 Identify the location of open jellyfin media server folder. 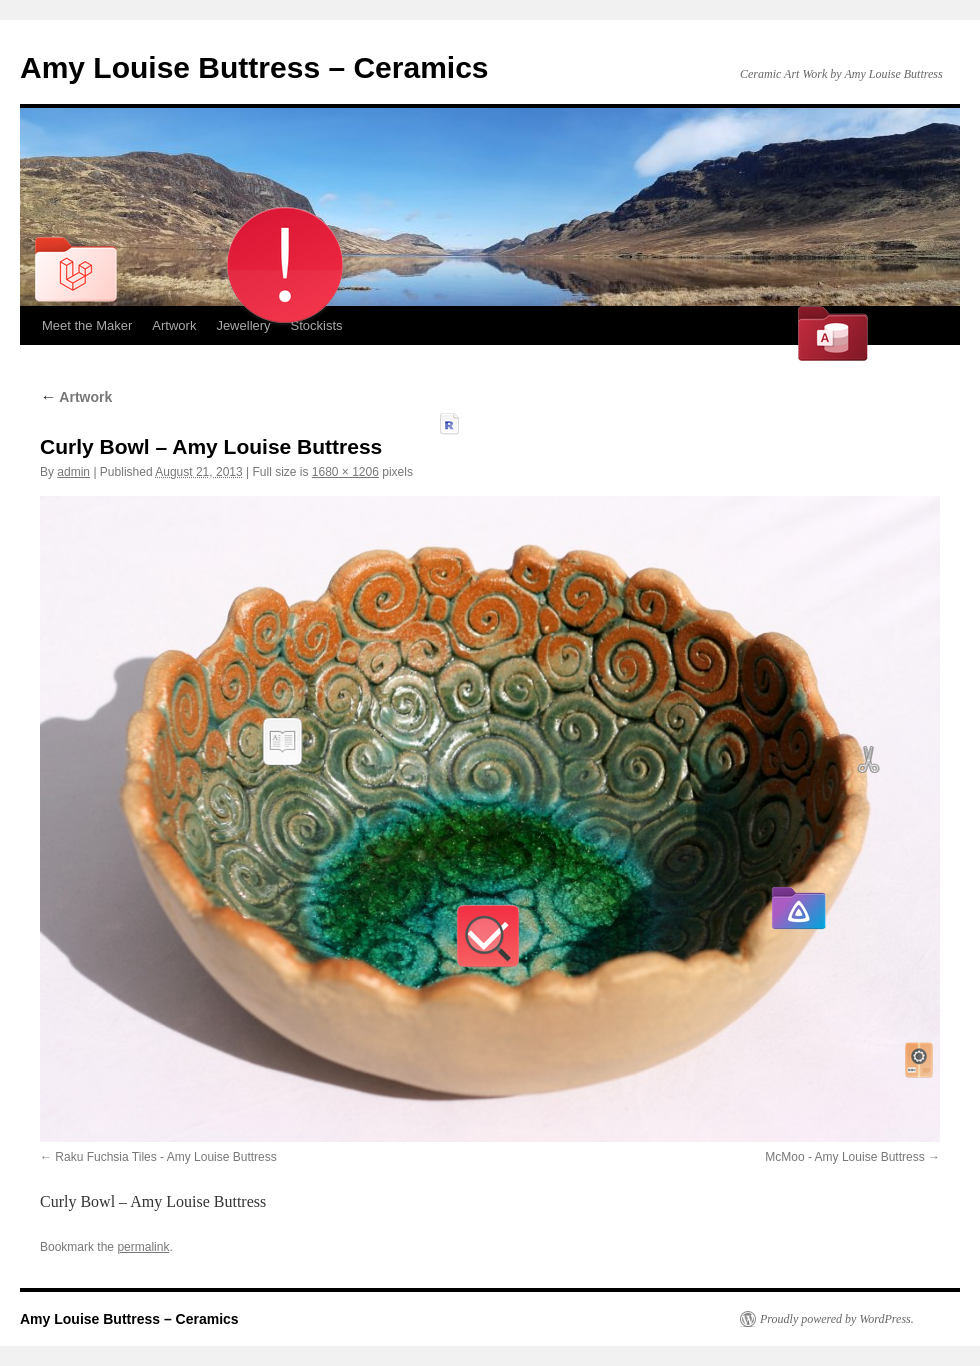
(798, 909).